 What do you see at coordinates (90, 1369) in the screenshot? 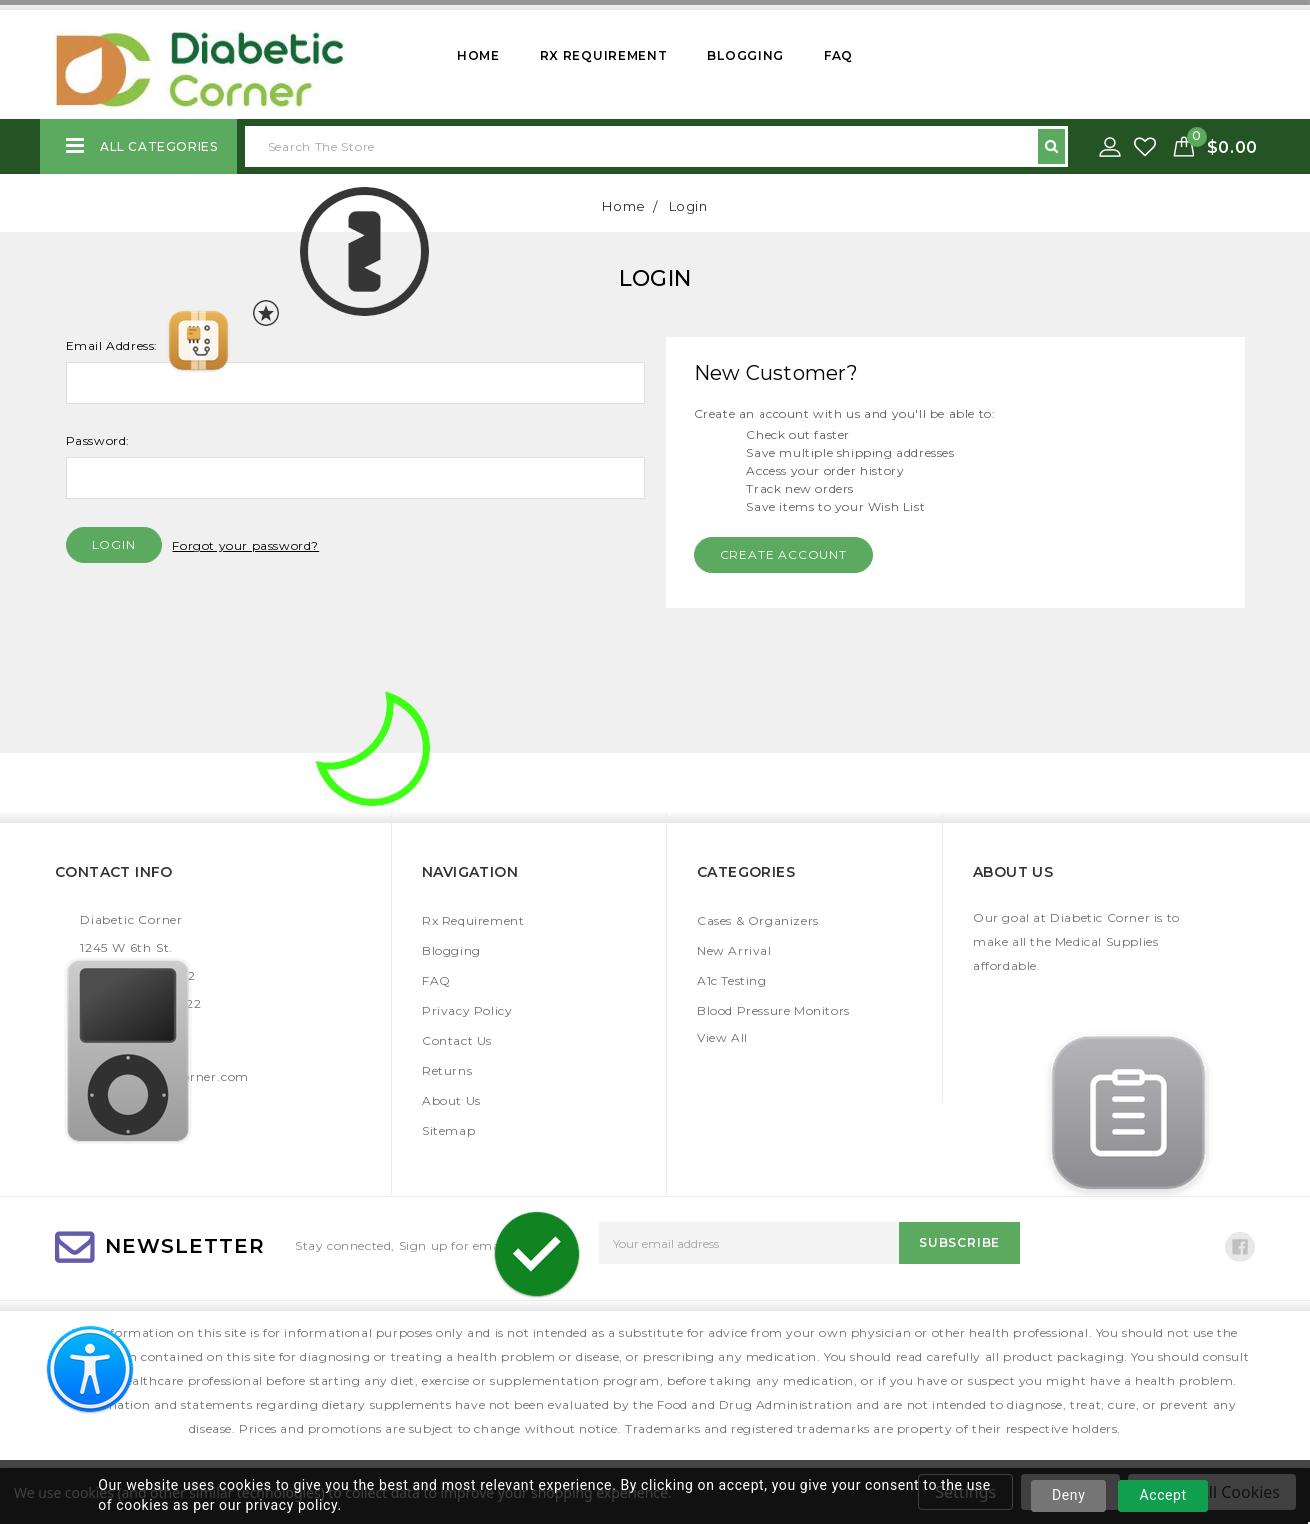
I see `open accessibility settings` at bounding box center [90, 1369].